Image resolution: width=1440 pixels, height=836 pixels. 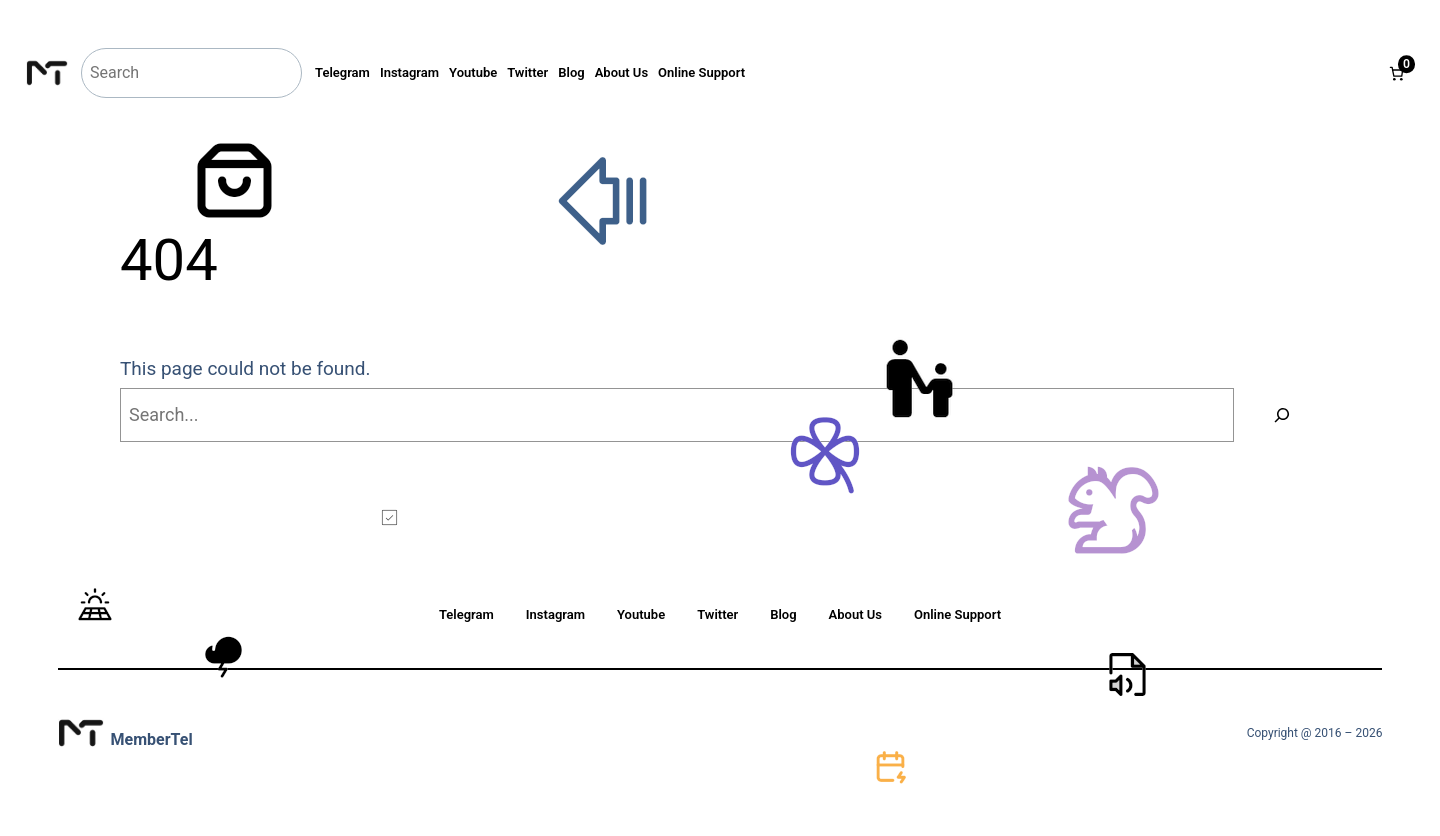 What do you see at coordinates (921, 378) in the screenshot?
I see `indicates child supervision required` at bounding box center [921, 378].